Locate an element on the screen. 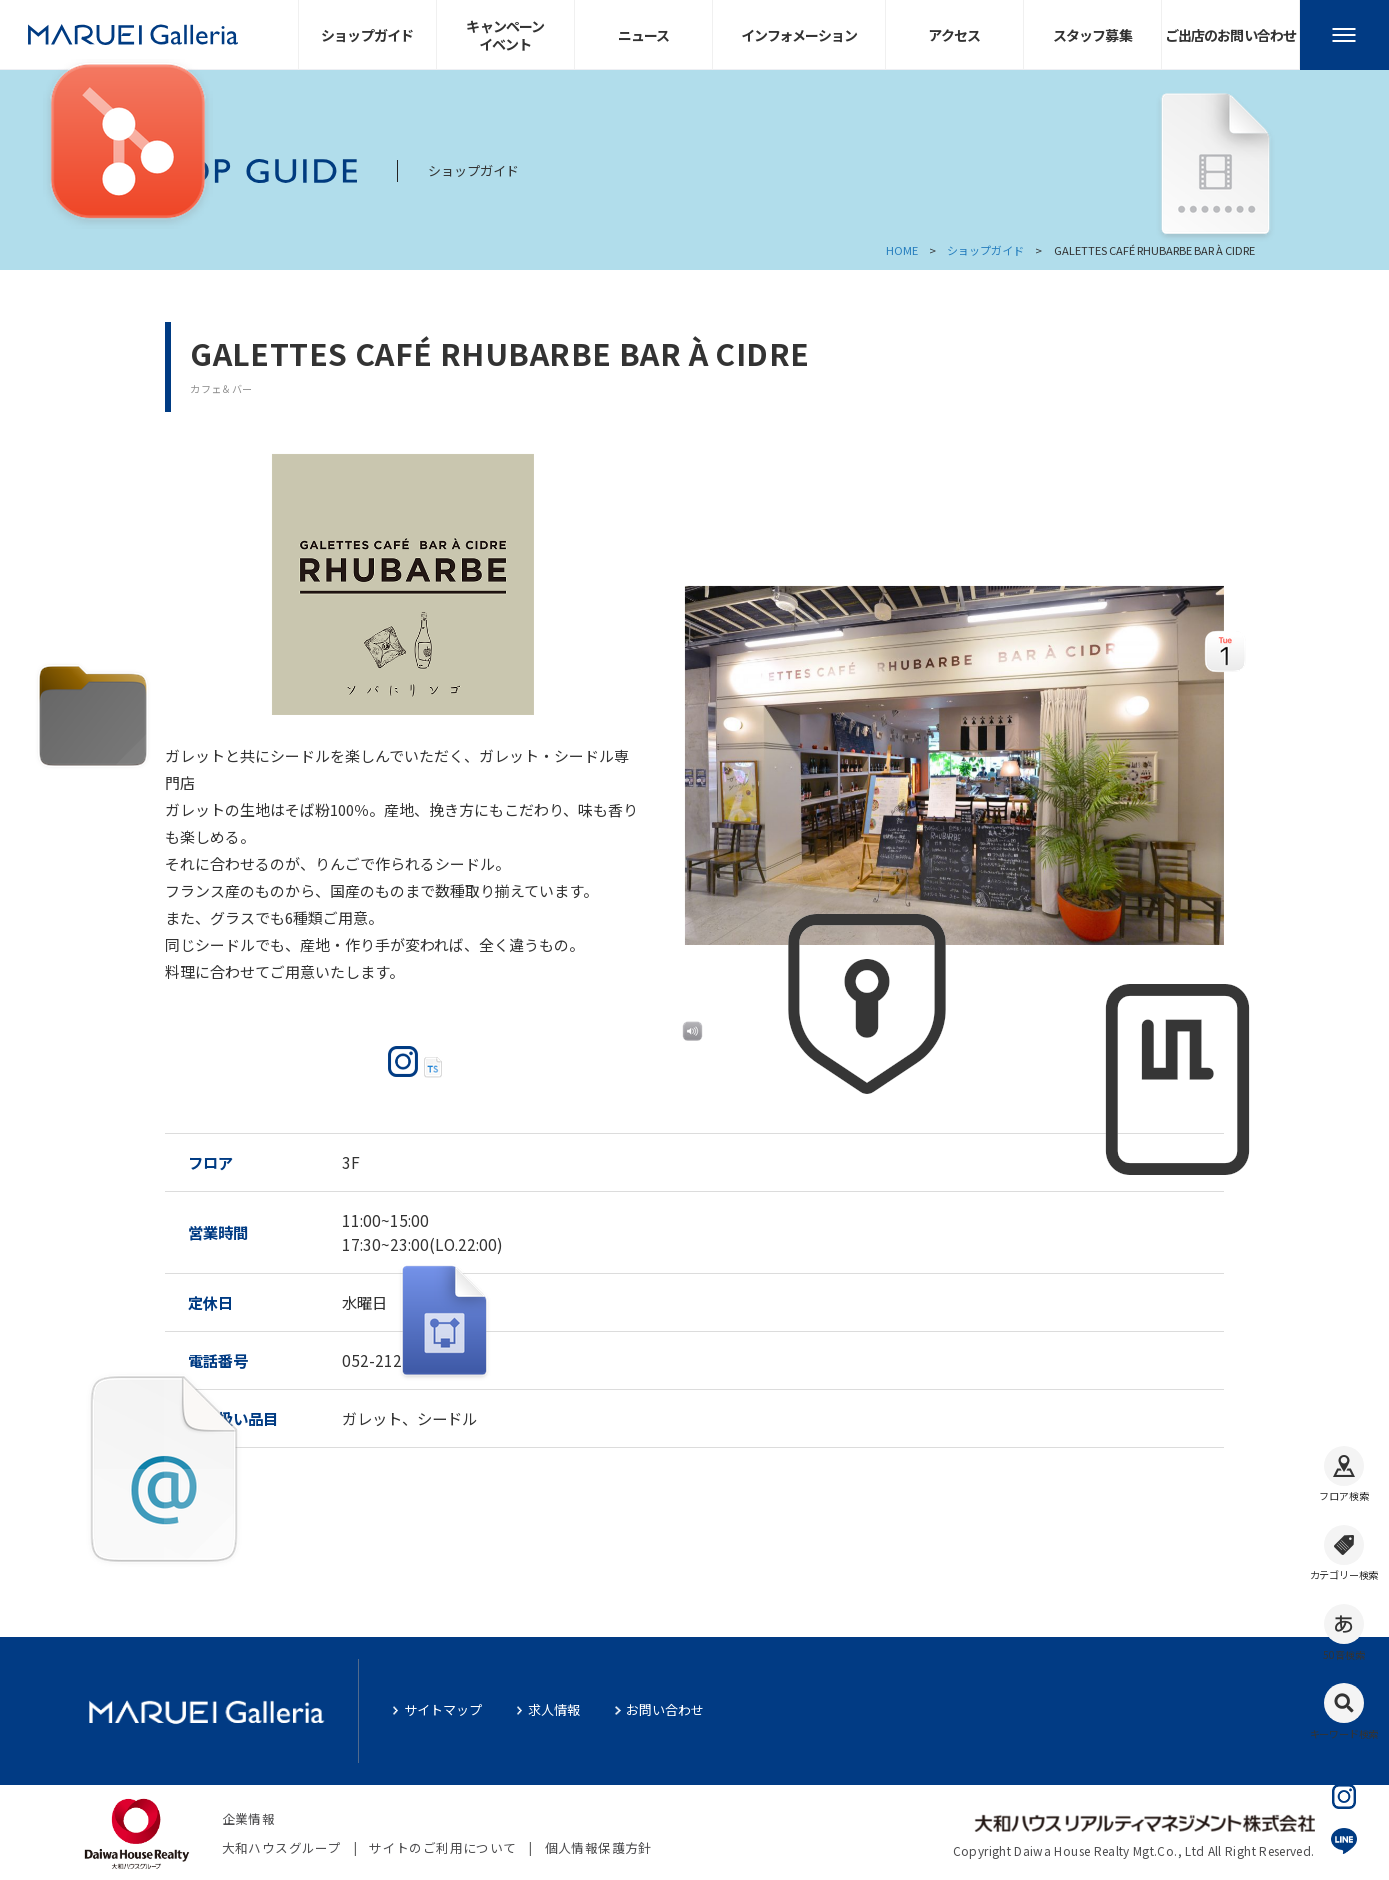 Image resolution: width=1389 pixels, height=1880 pixels. a subtitle file (.srt) for video content is located at coordinates (1215, 166).